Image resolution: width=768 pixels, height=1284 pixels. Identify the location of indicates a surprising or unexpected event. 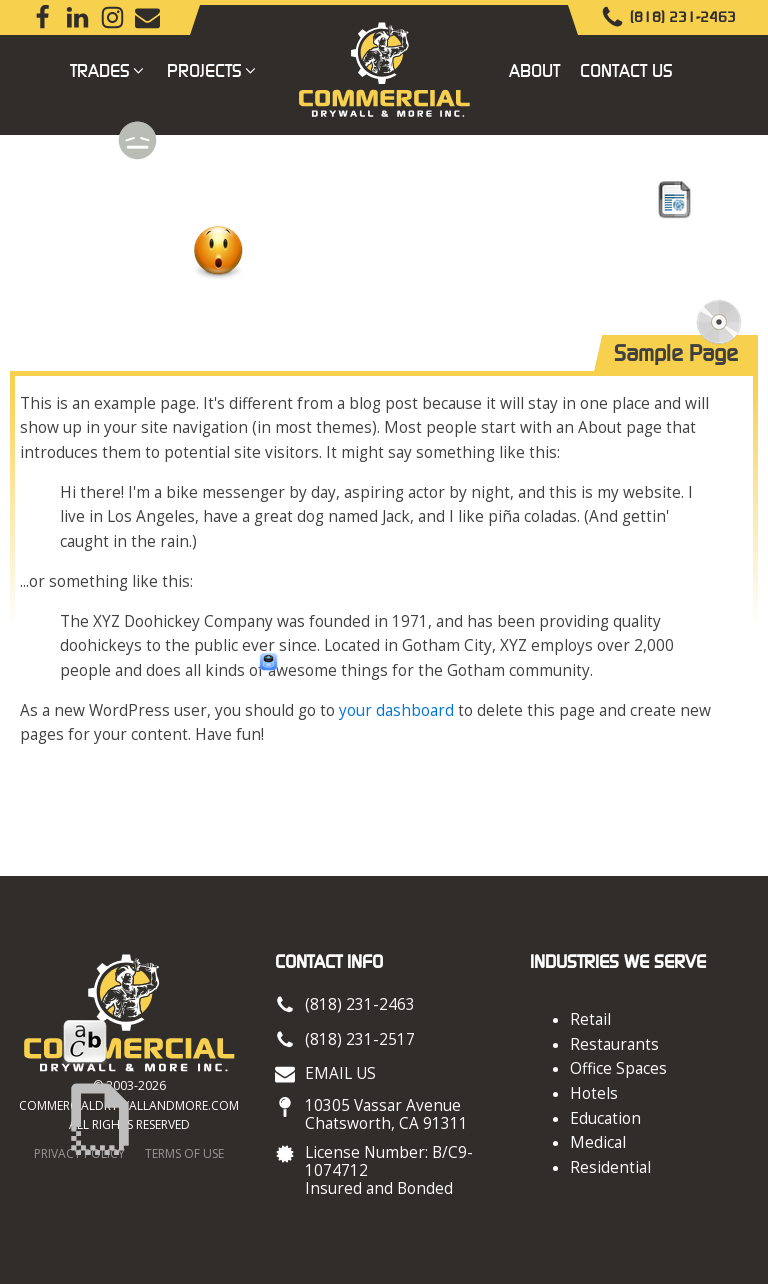
(218, 252).